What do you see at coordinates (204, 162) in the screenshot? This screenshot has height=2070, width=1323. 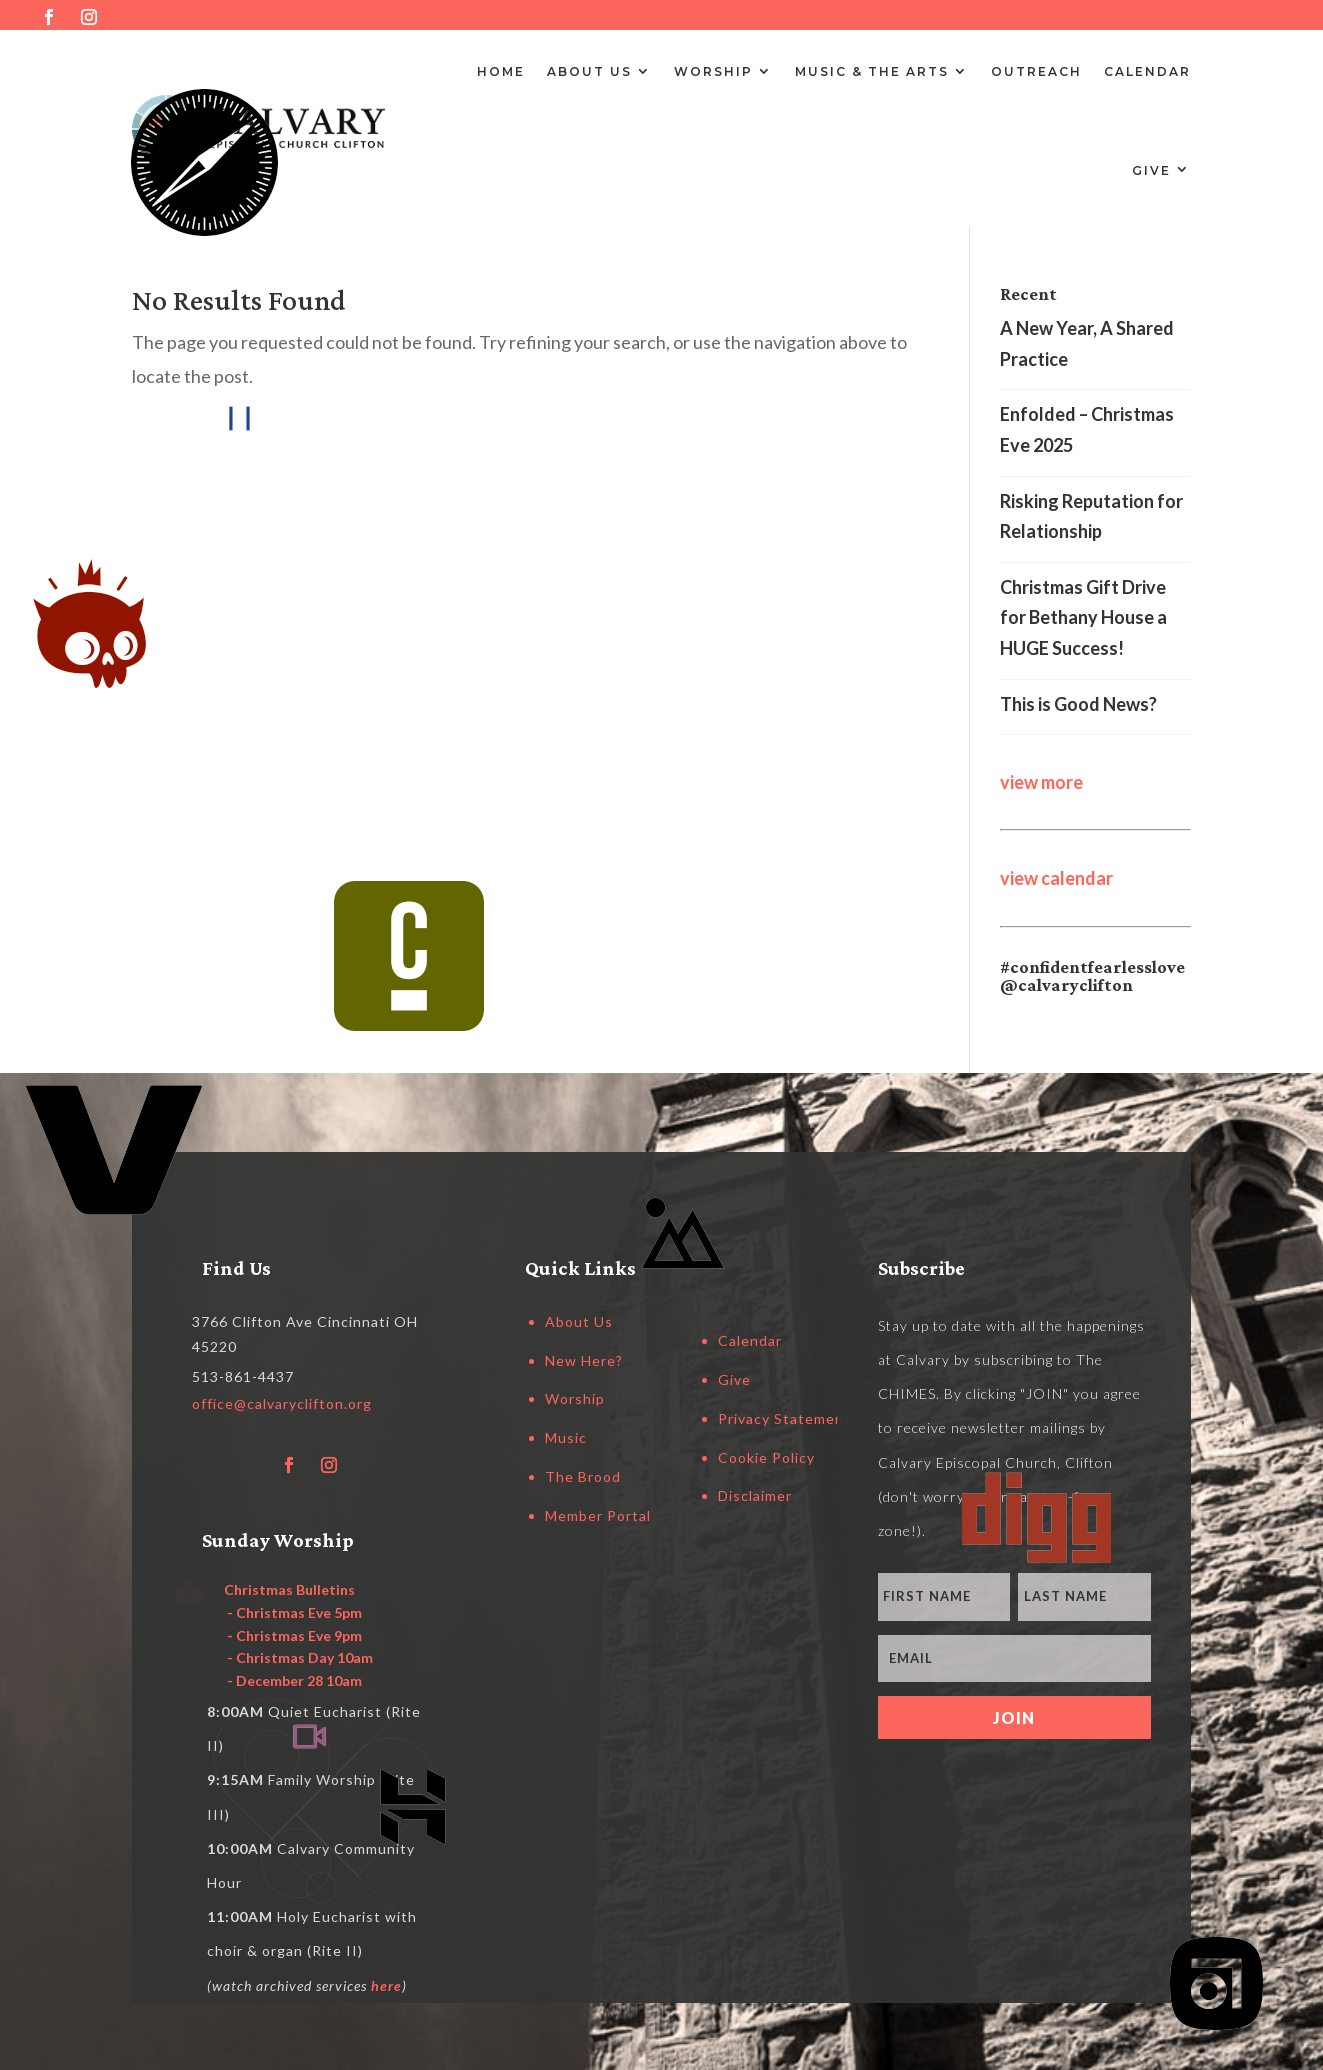 I see `open Safari web browser` at bounding box center [204, 162].